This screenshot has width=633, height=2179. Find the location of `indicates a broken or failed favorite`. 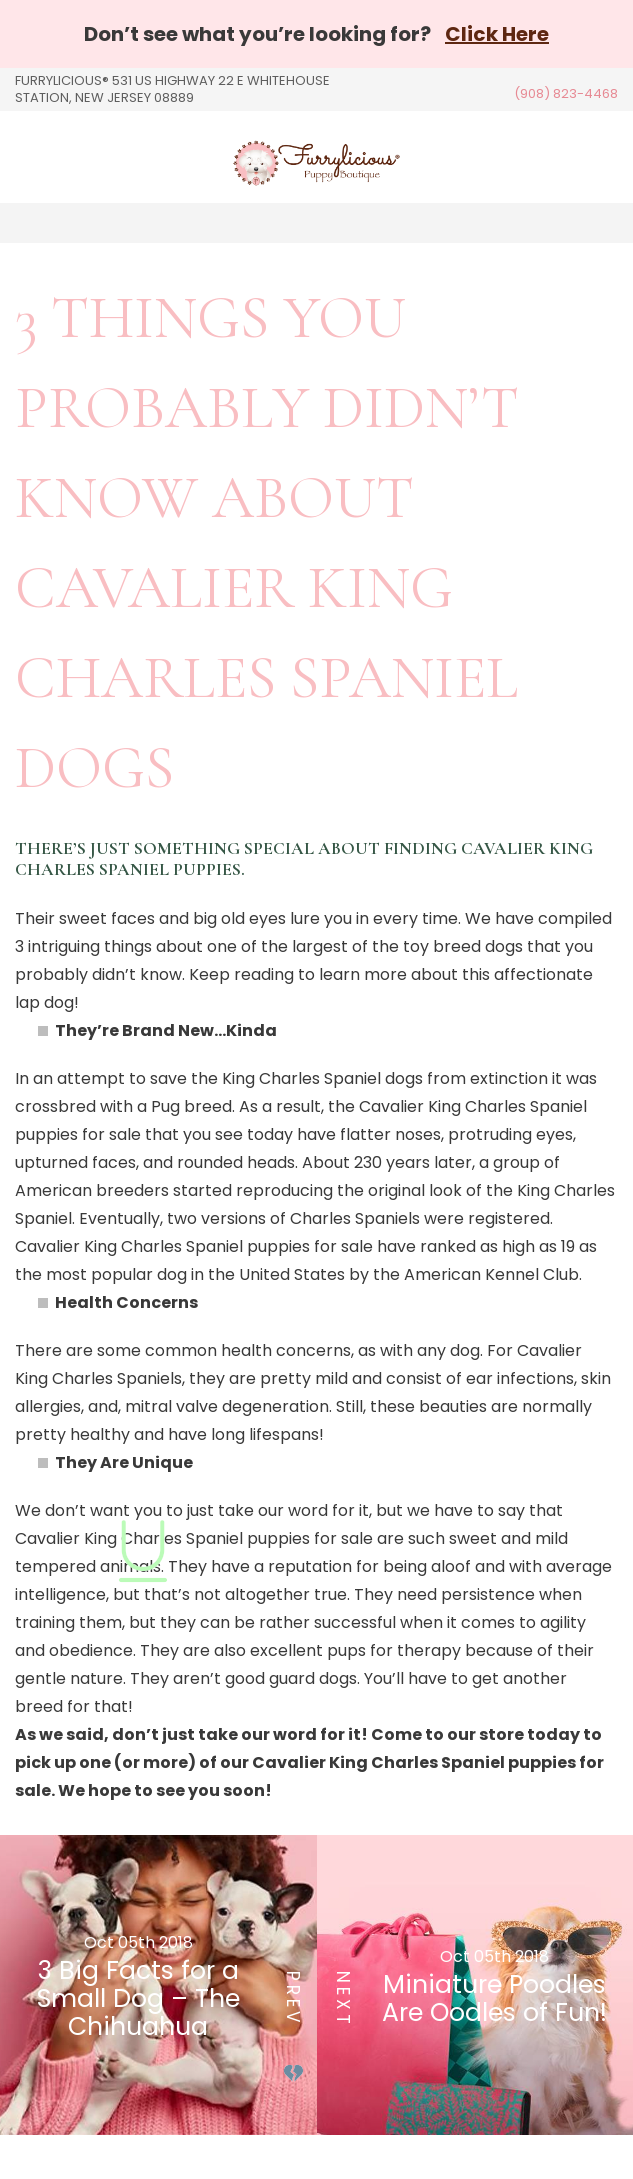

indicates a broken or failed favorite is located at coordinates (293, 2073).